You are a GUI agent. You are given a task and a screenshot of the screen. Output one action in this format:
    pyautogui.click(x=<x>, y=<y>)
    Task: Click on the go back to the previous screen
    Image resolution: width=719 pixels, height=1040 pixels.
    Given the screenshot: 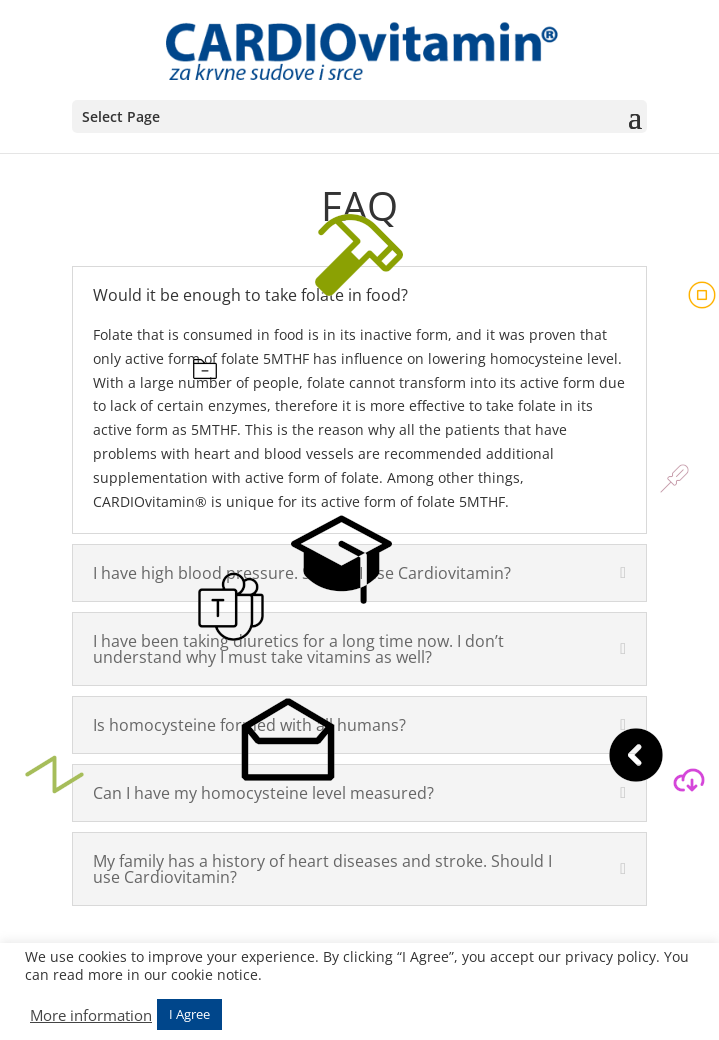 What is the action you would take?
    pyautogui.click(x=636, y=755)
    